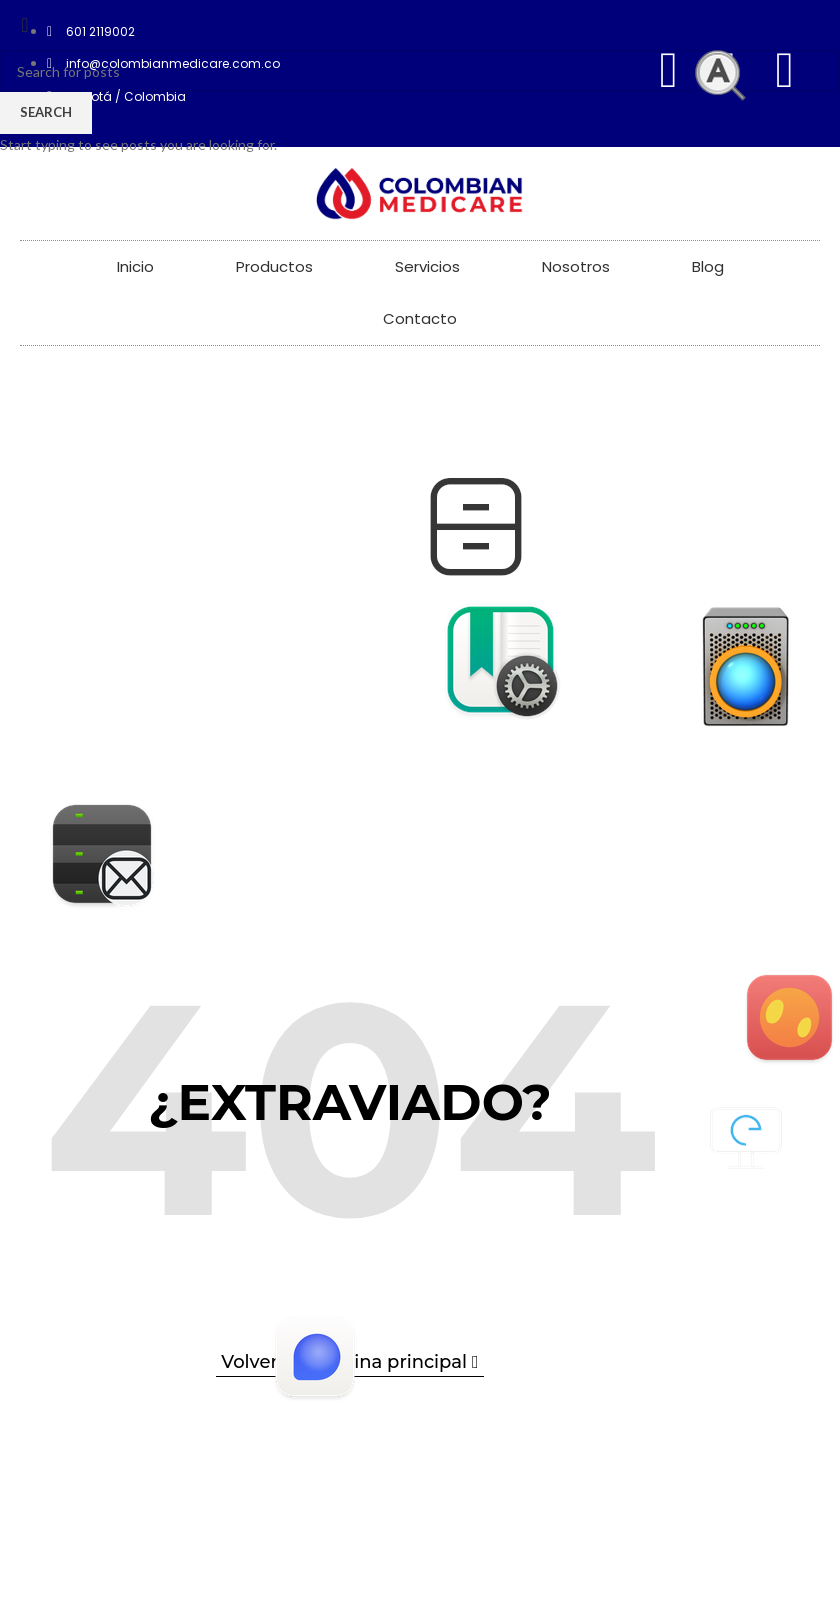 The image size is (840, 1603). I want to click on open the texts messaging app, so click(315, 1357).